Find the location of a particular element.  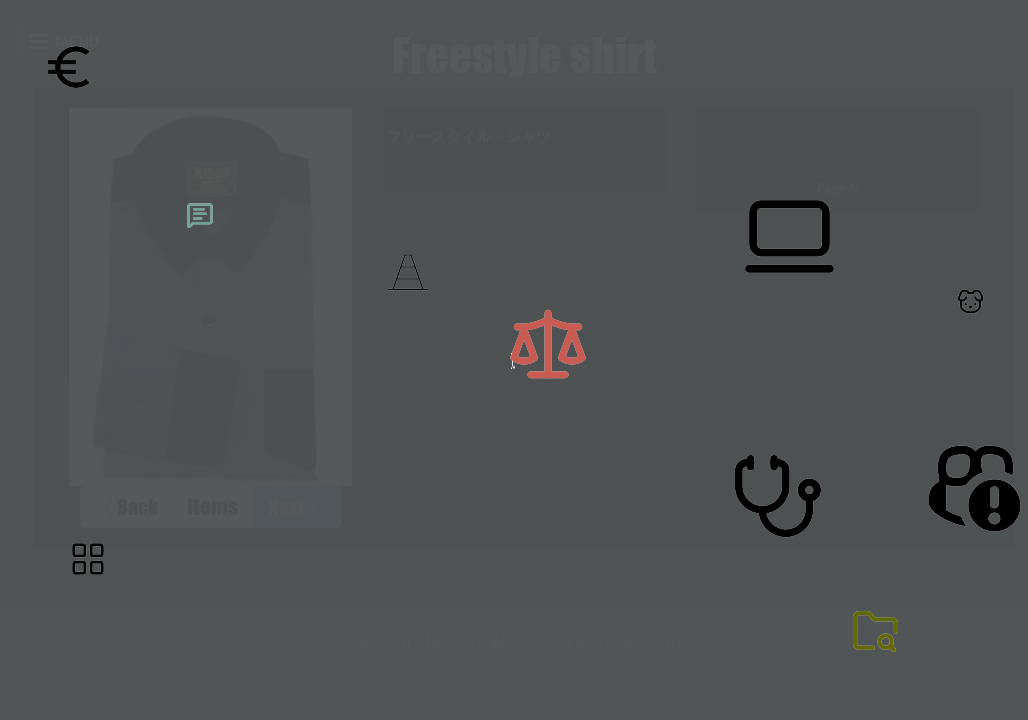

switch to grid view is located at coordinates (88, 559).